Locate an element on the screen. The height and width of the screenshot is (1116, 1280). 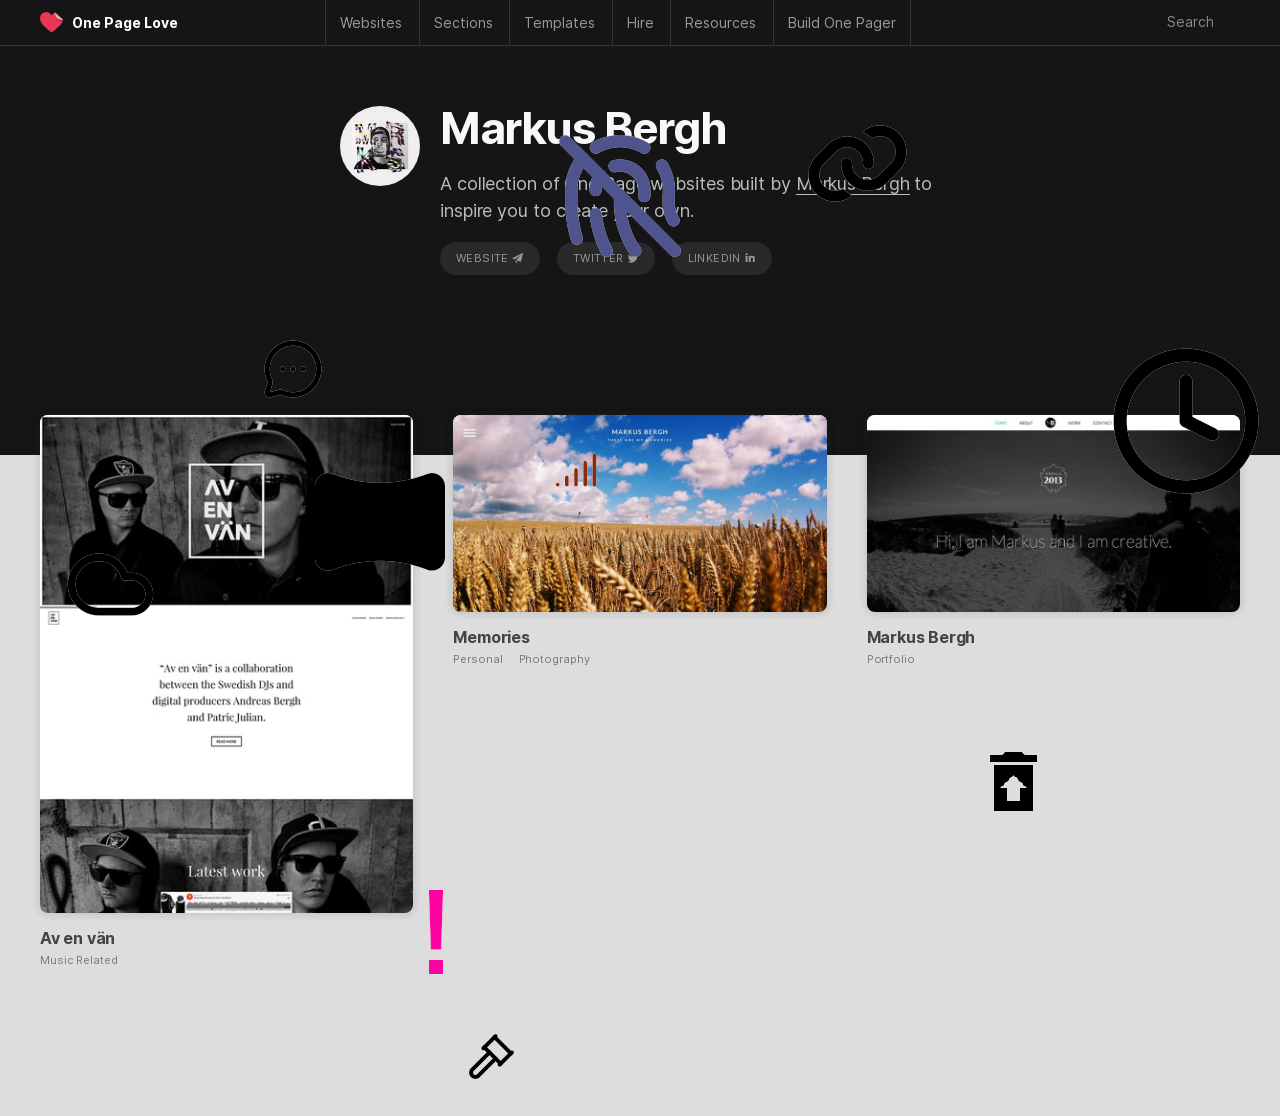
copy or share a link is located at coordinates (857, 163).